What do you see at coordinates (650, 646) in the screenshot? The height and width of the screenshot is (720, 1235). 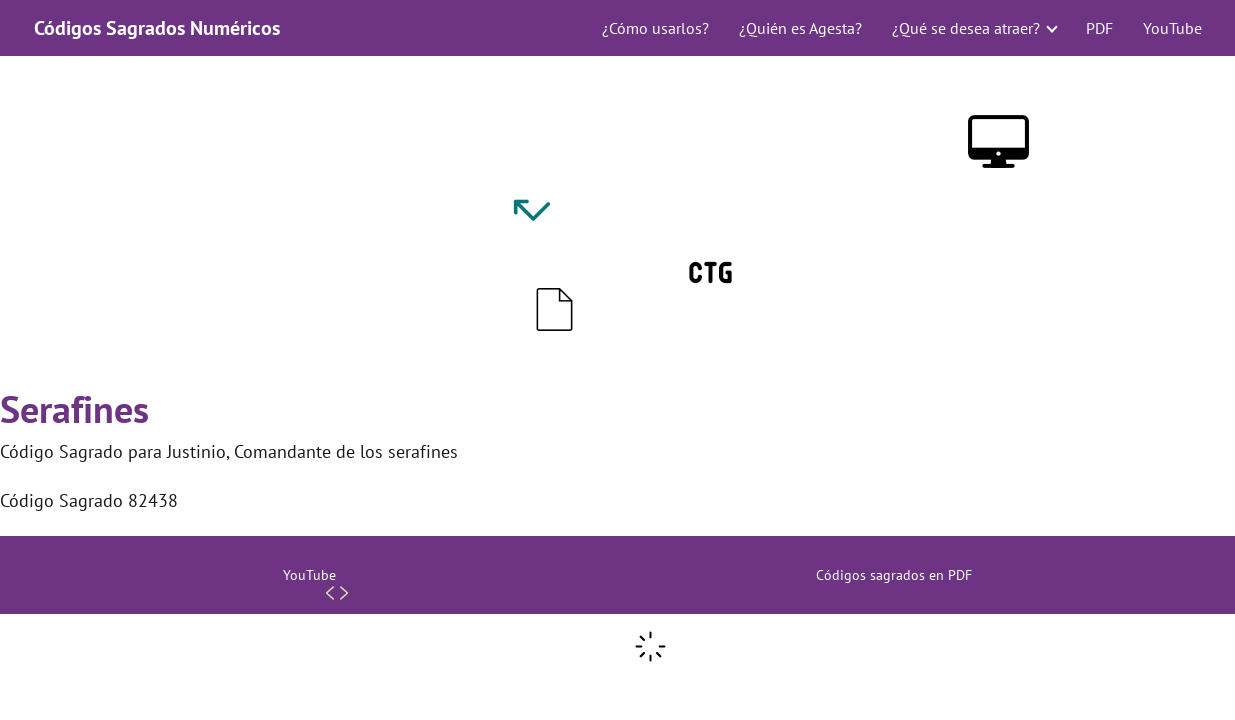 I see `loading content in progress` at bounding box center [650, 646].